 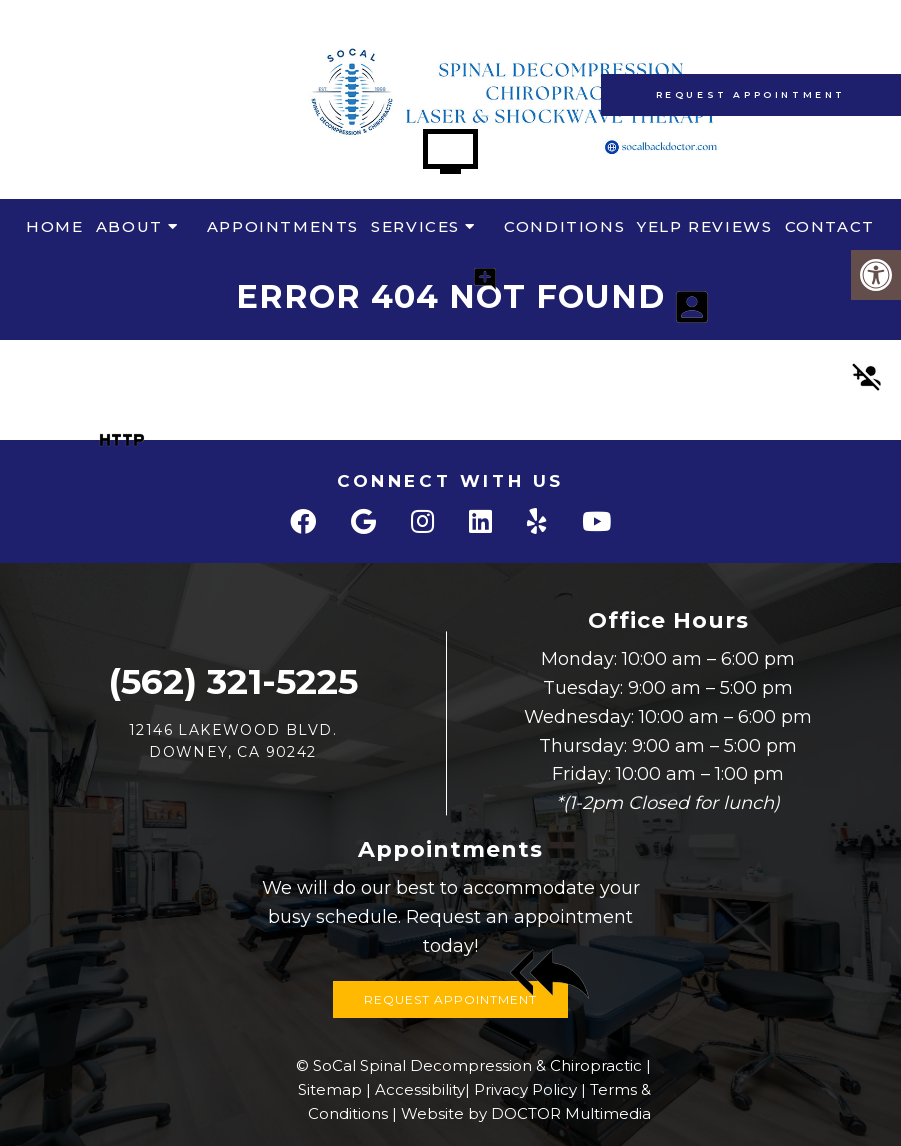 What do you see at coordinates (549, 972) in the screenshot?
I see `reply to all recipients of a message` at bounding box center [549, 972].